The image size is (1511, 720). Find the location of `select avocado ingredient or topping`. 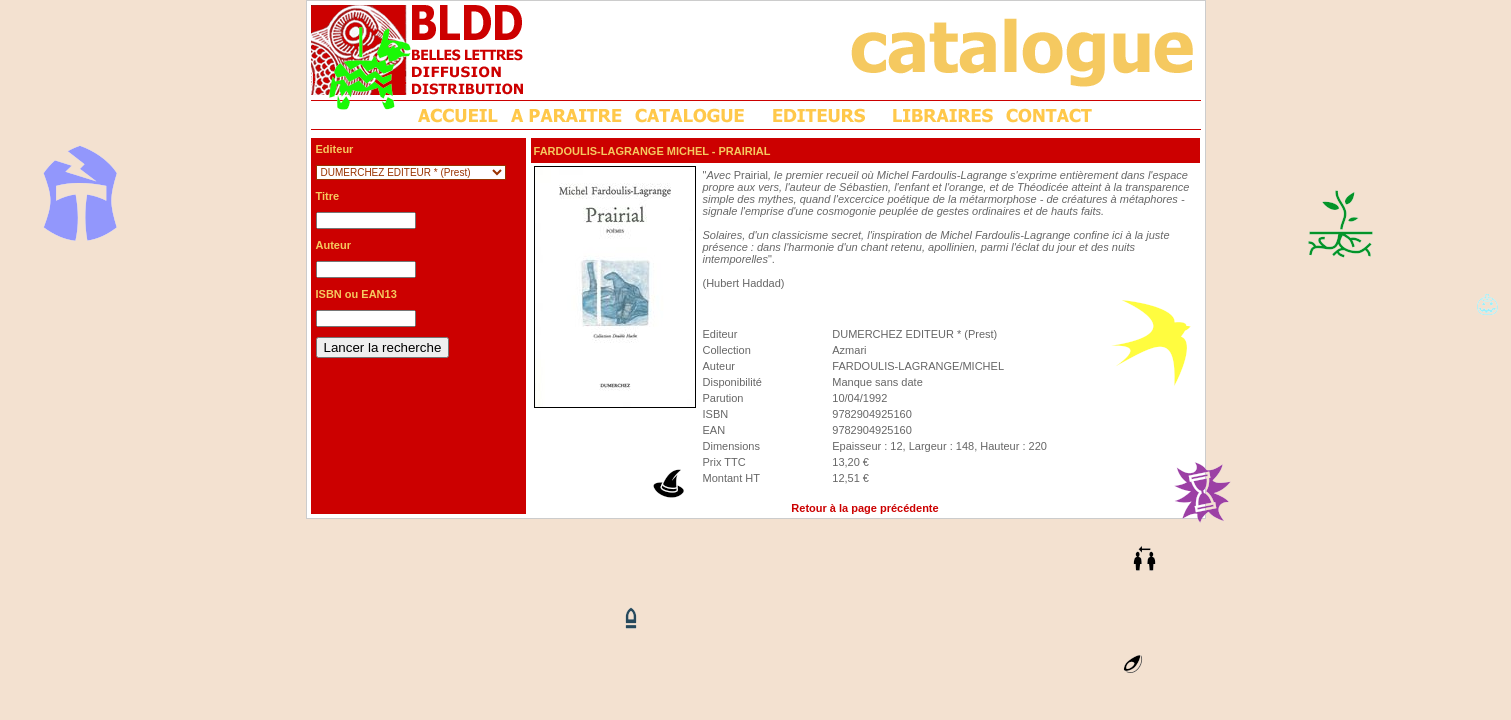

select avocado ingredient or topping is located at coordinates (1133, 664).